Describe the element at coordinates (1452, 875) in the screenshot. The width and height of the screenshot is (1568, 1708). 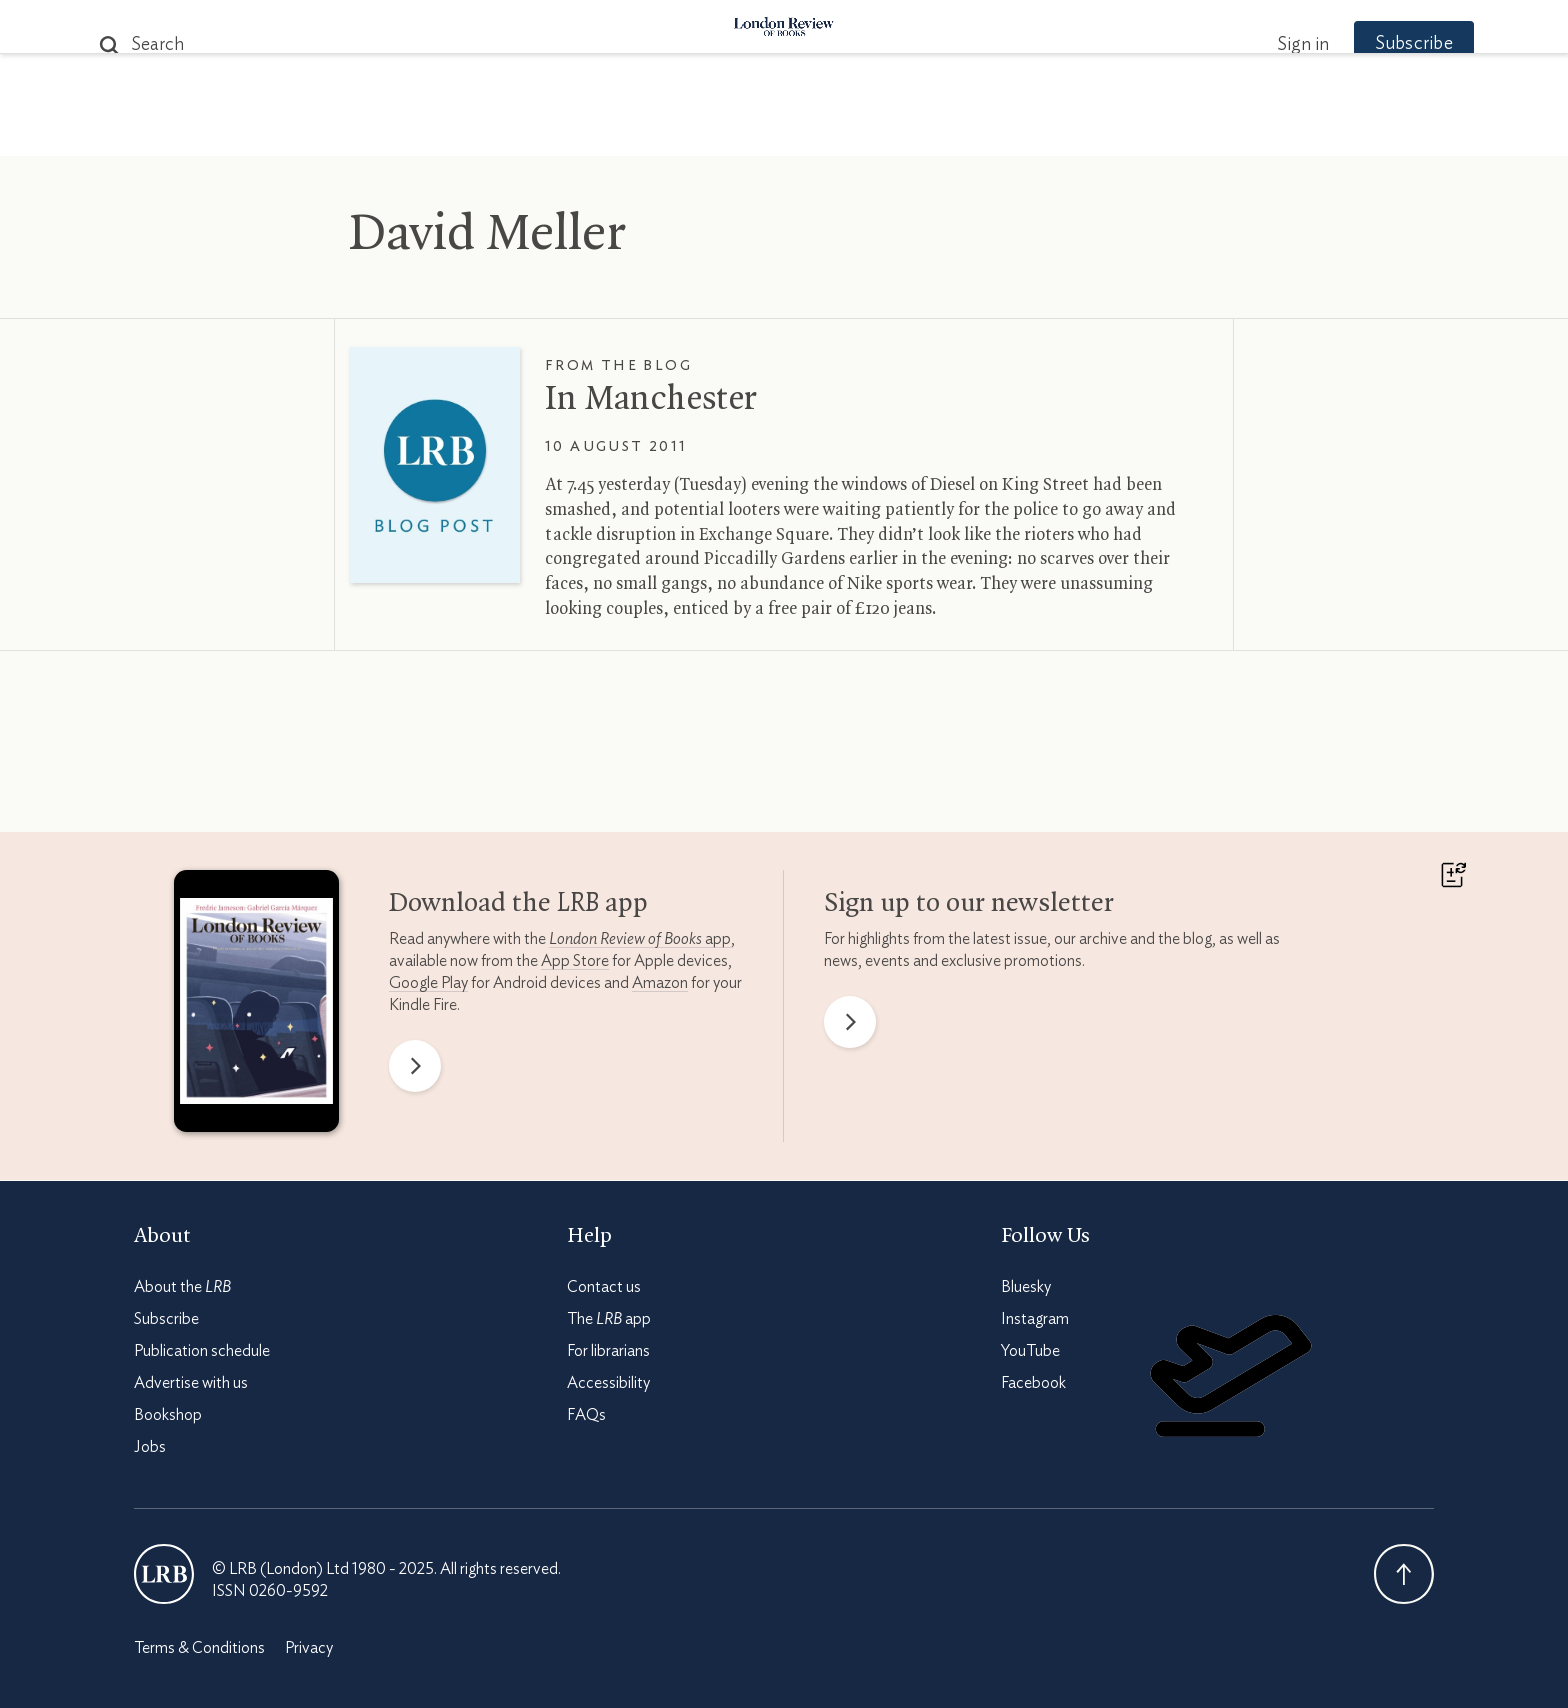
I see `sync or restore an editing session` at that location.